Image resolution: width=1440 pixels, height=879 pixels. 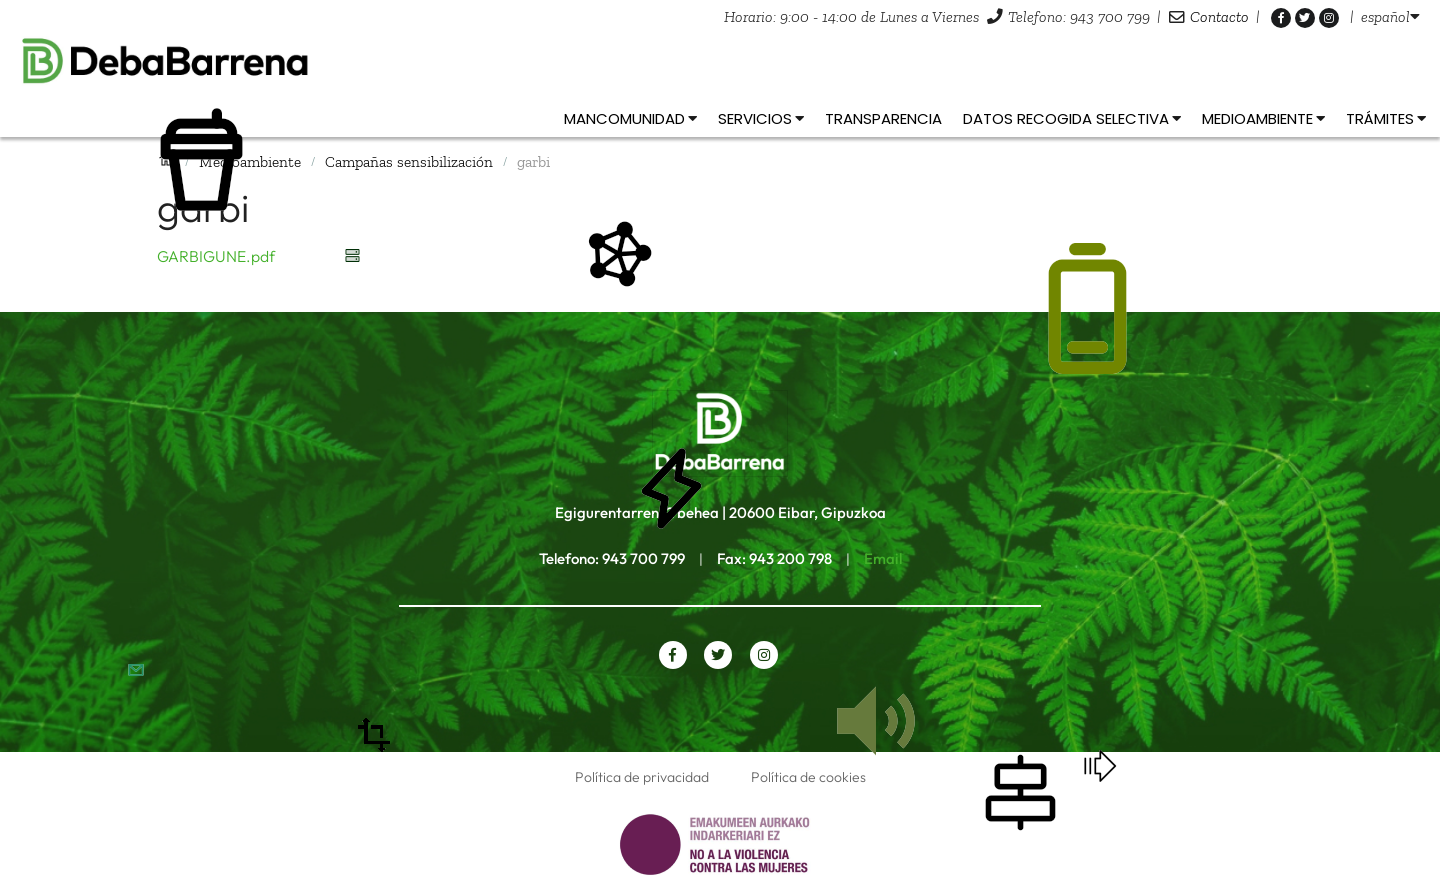 I want to click on indicates low battery level, so click(x=1087, y=308).